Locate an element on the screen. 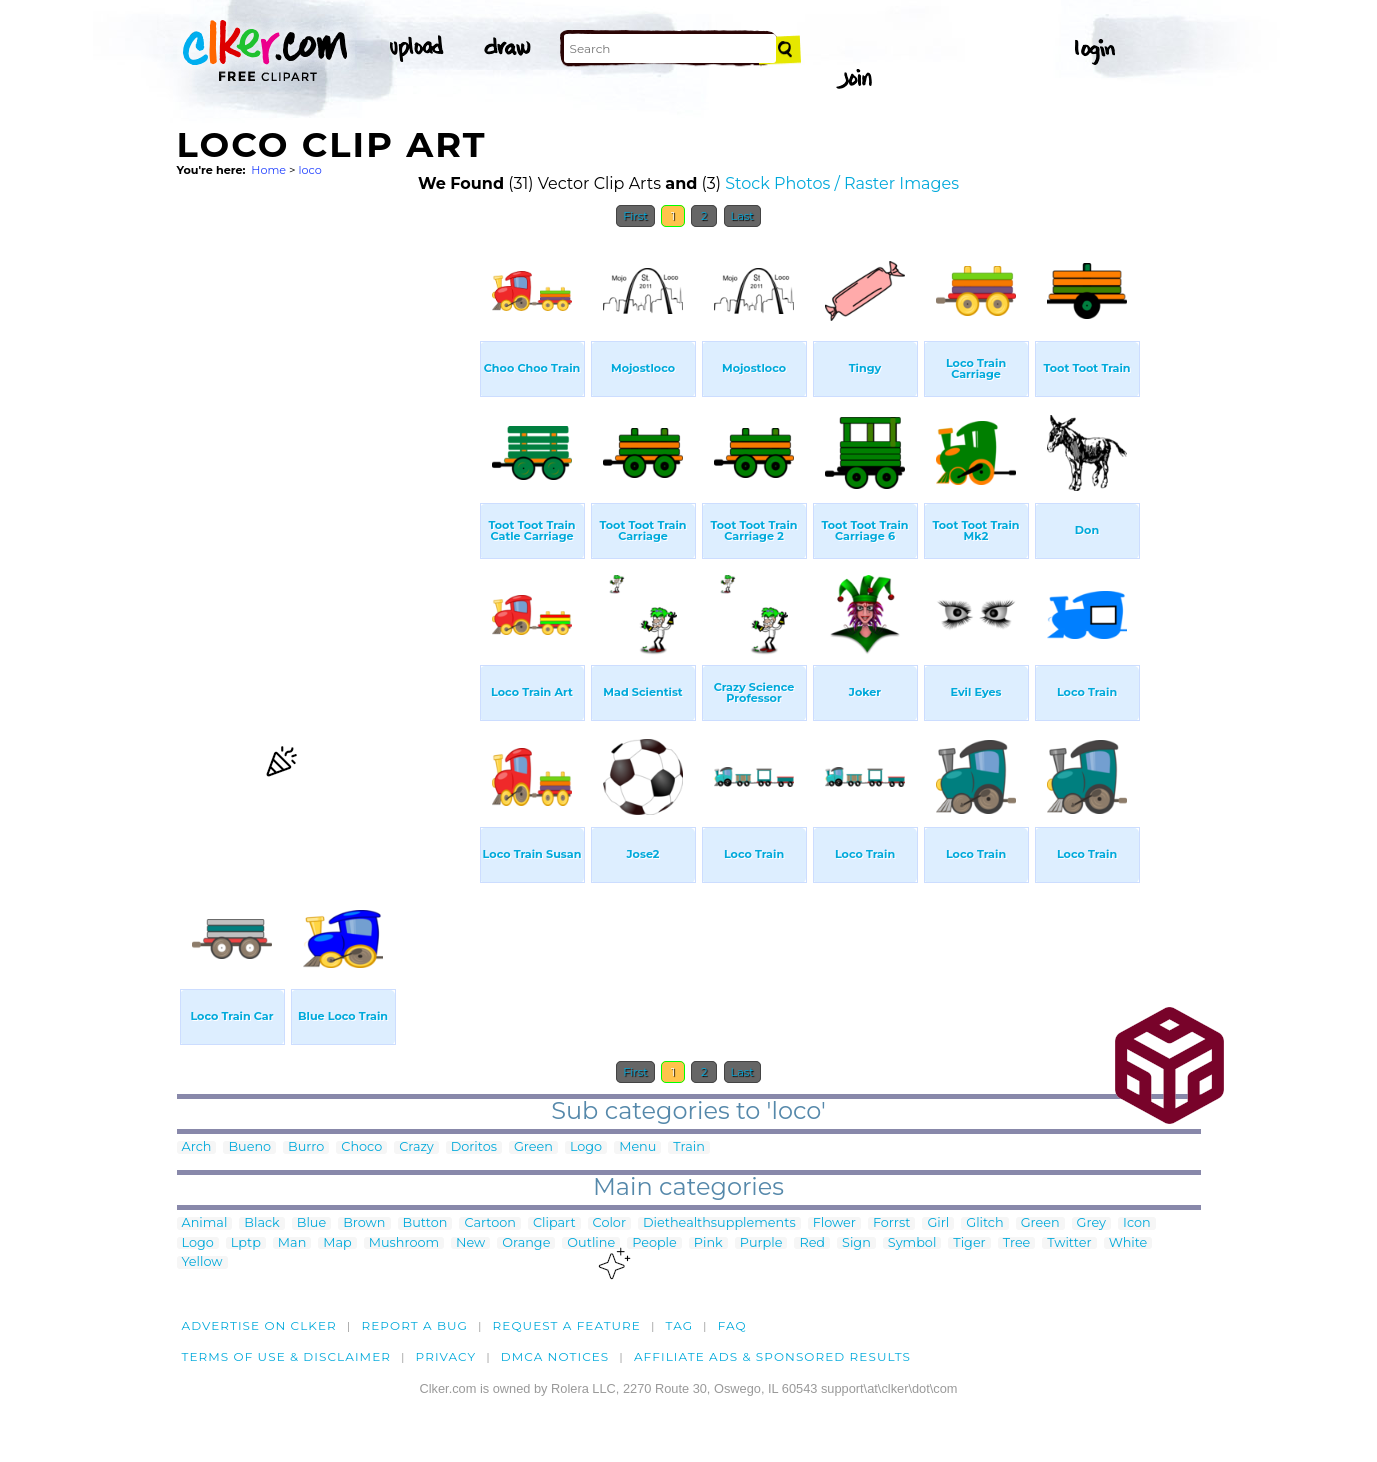 This screenshot has height=1462, width=1377. open codesandbox development environment is located at coordinates (1169, 1065).